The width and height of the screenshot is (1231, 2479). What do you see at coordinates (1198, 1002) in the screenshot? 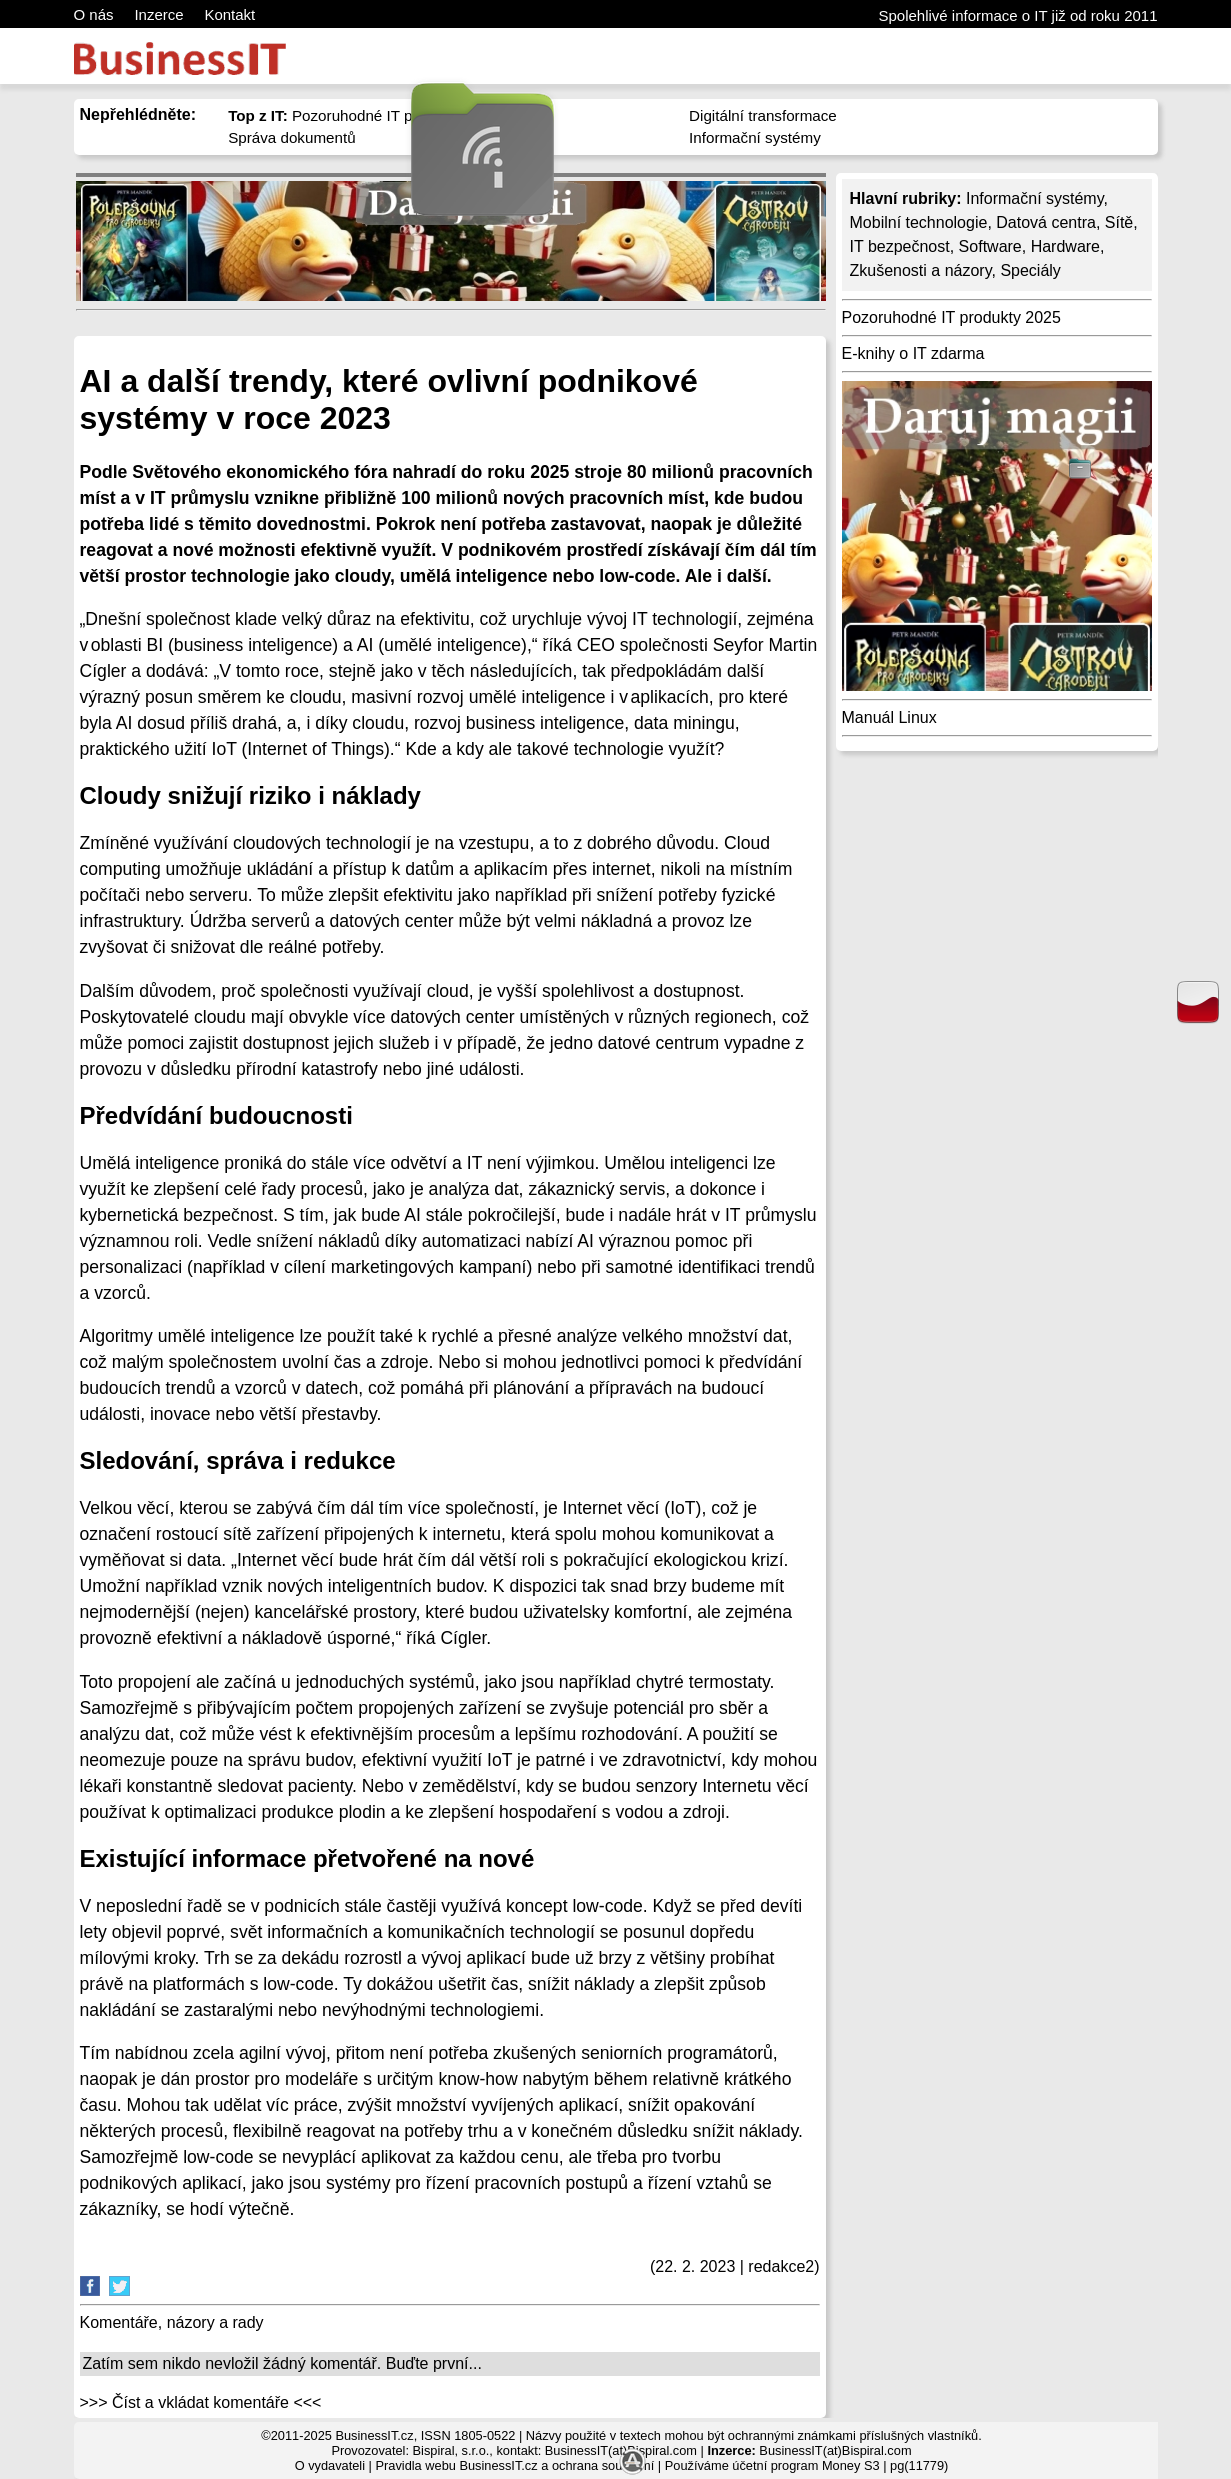
I see `open wine compatibility layer application` at bounding box center [1198, 1002].